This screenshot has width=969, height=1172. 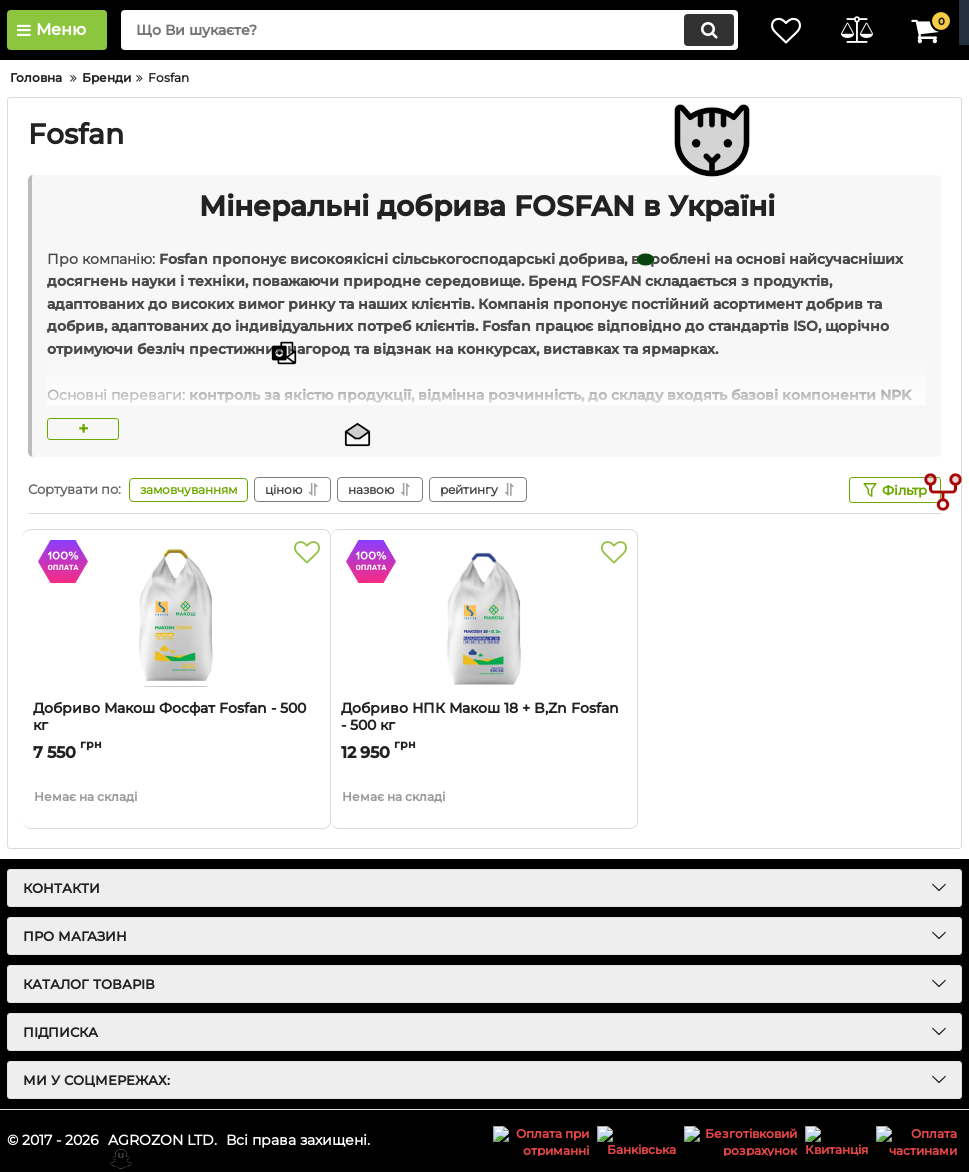 What do you see at coordinates (121, 1159) in the screenshot?
I see `open snapchat app` at bounding box center [121, 1159].